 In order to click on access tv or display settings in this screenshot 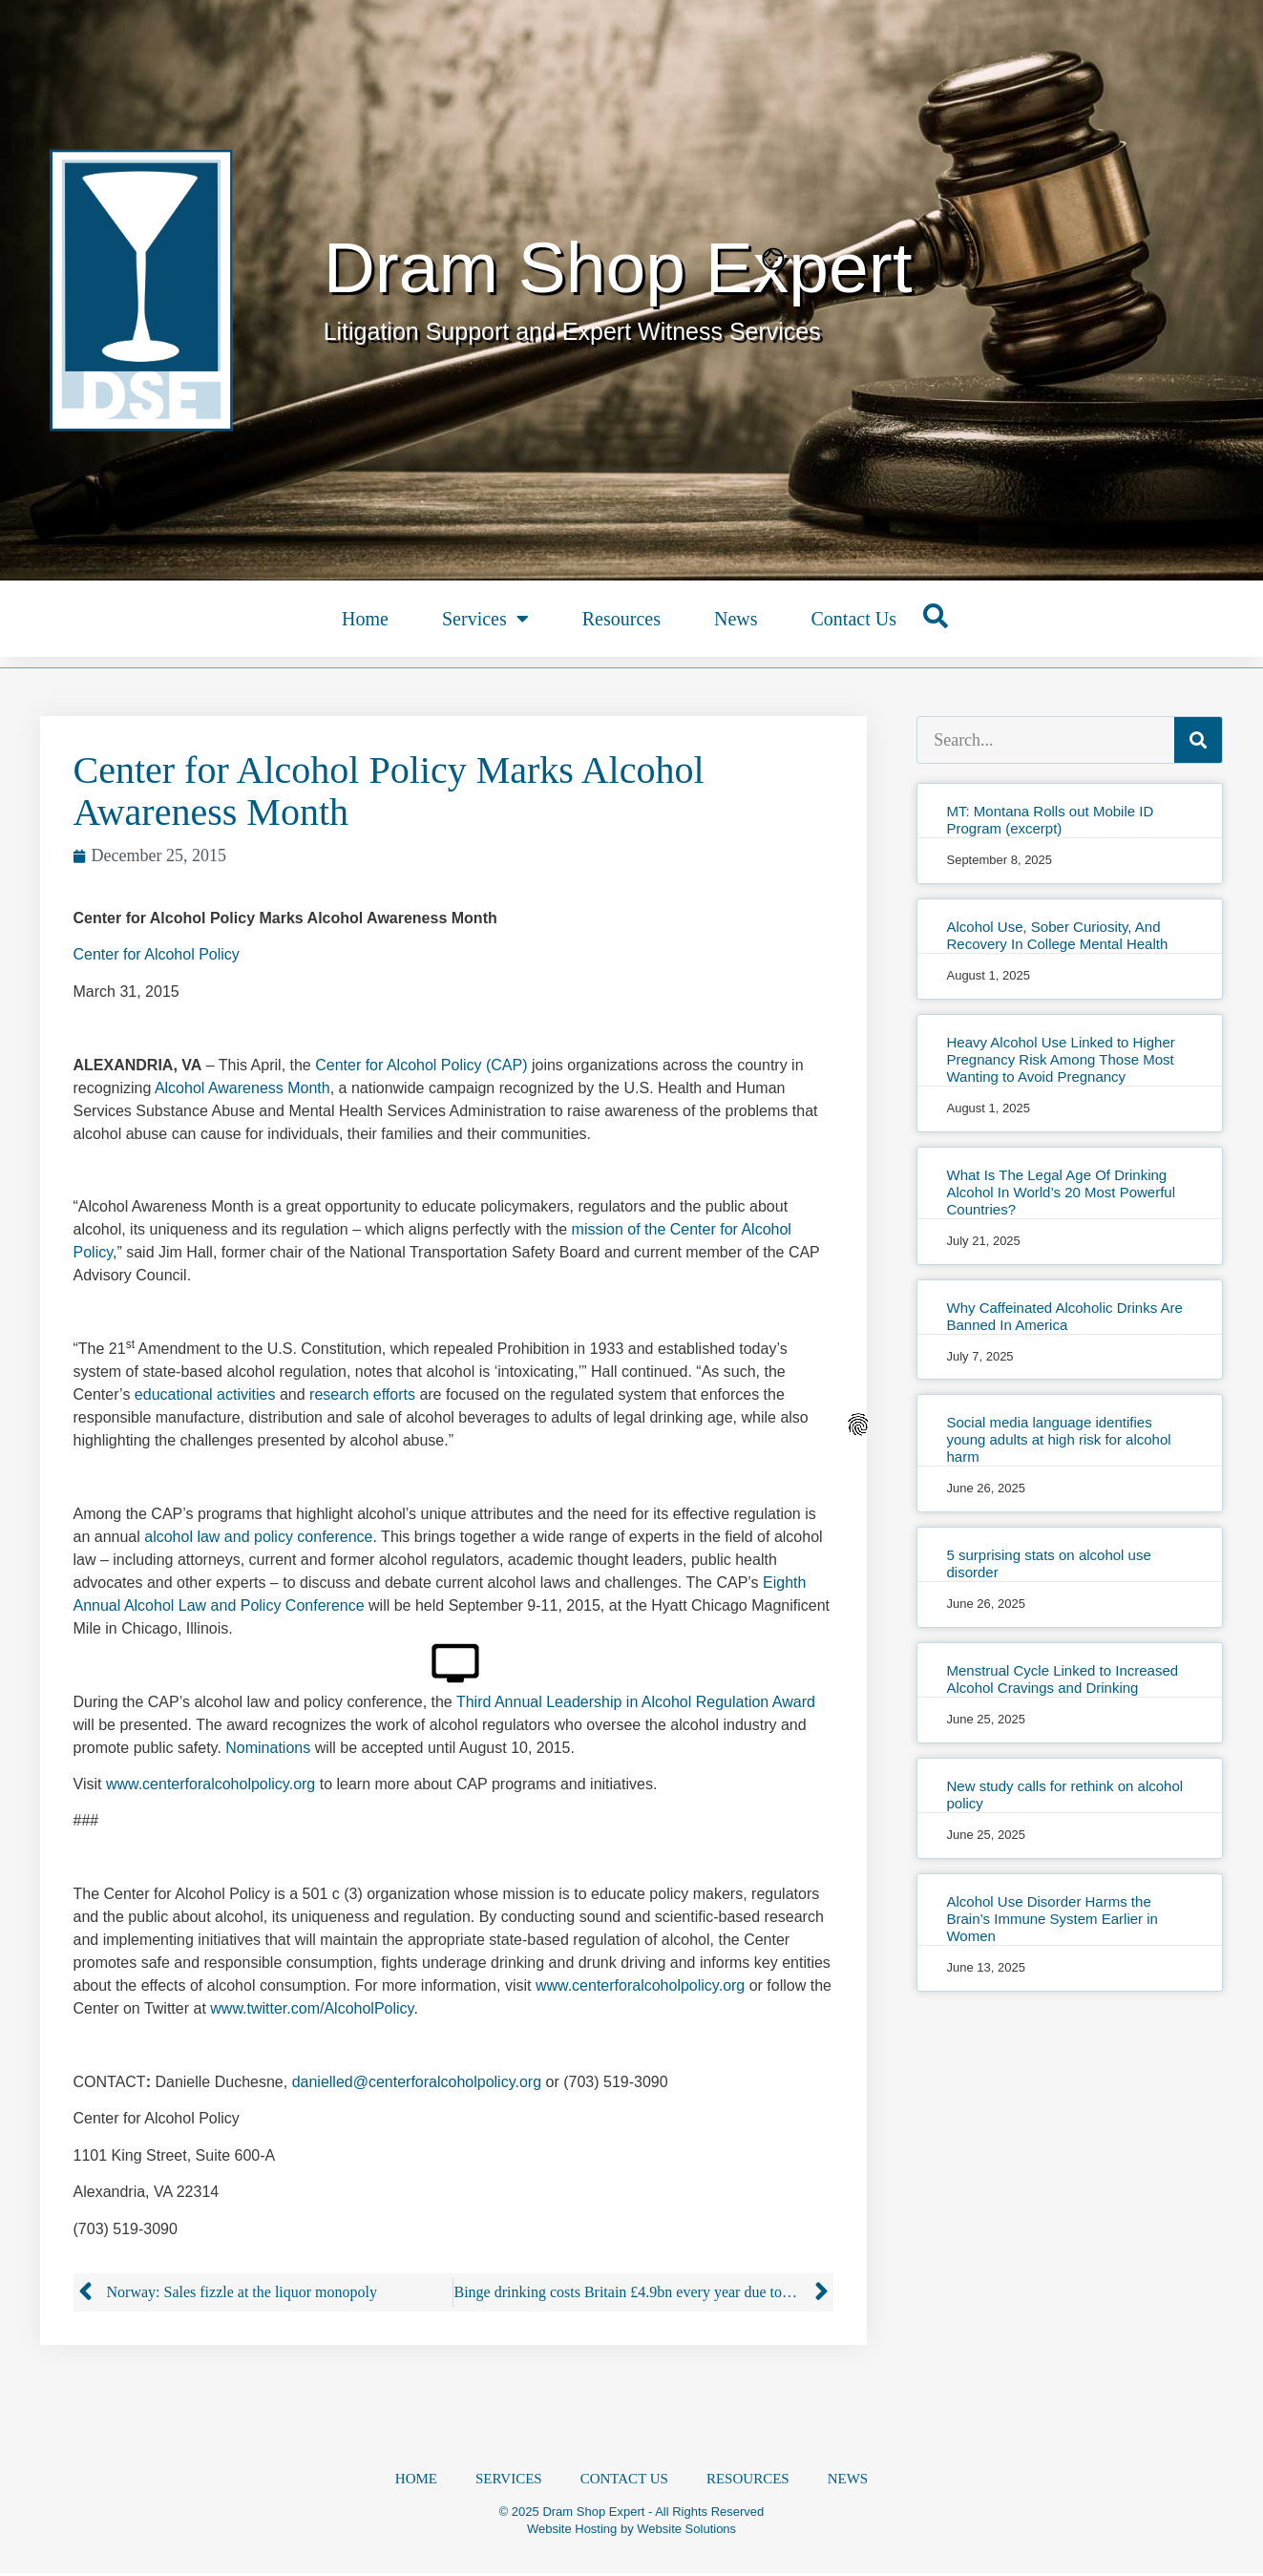, I will do `click(455, 1663)`.